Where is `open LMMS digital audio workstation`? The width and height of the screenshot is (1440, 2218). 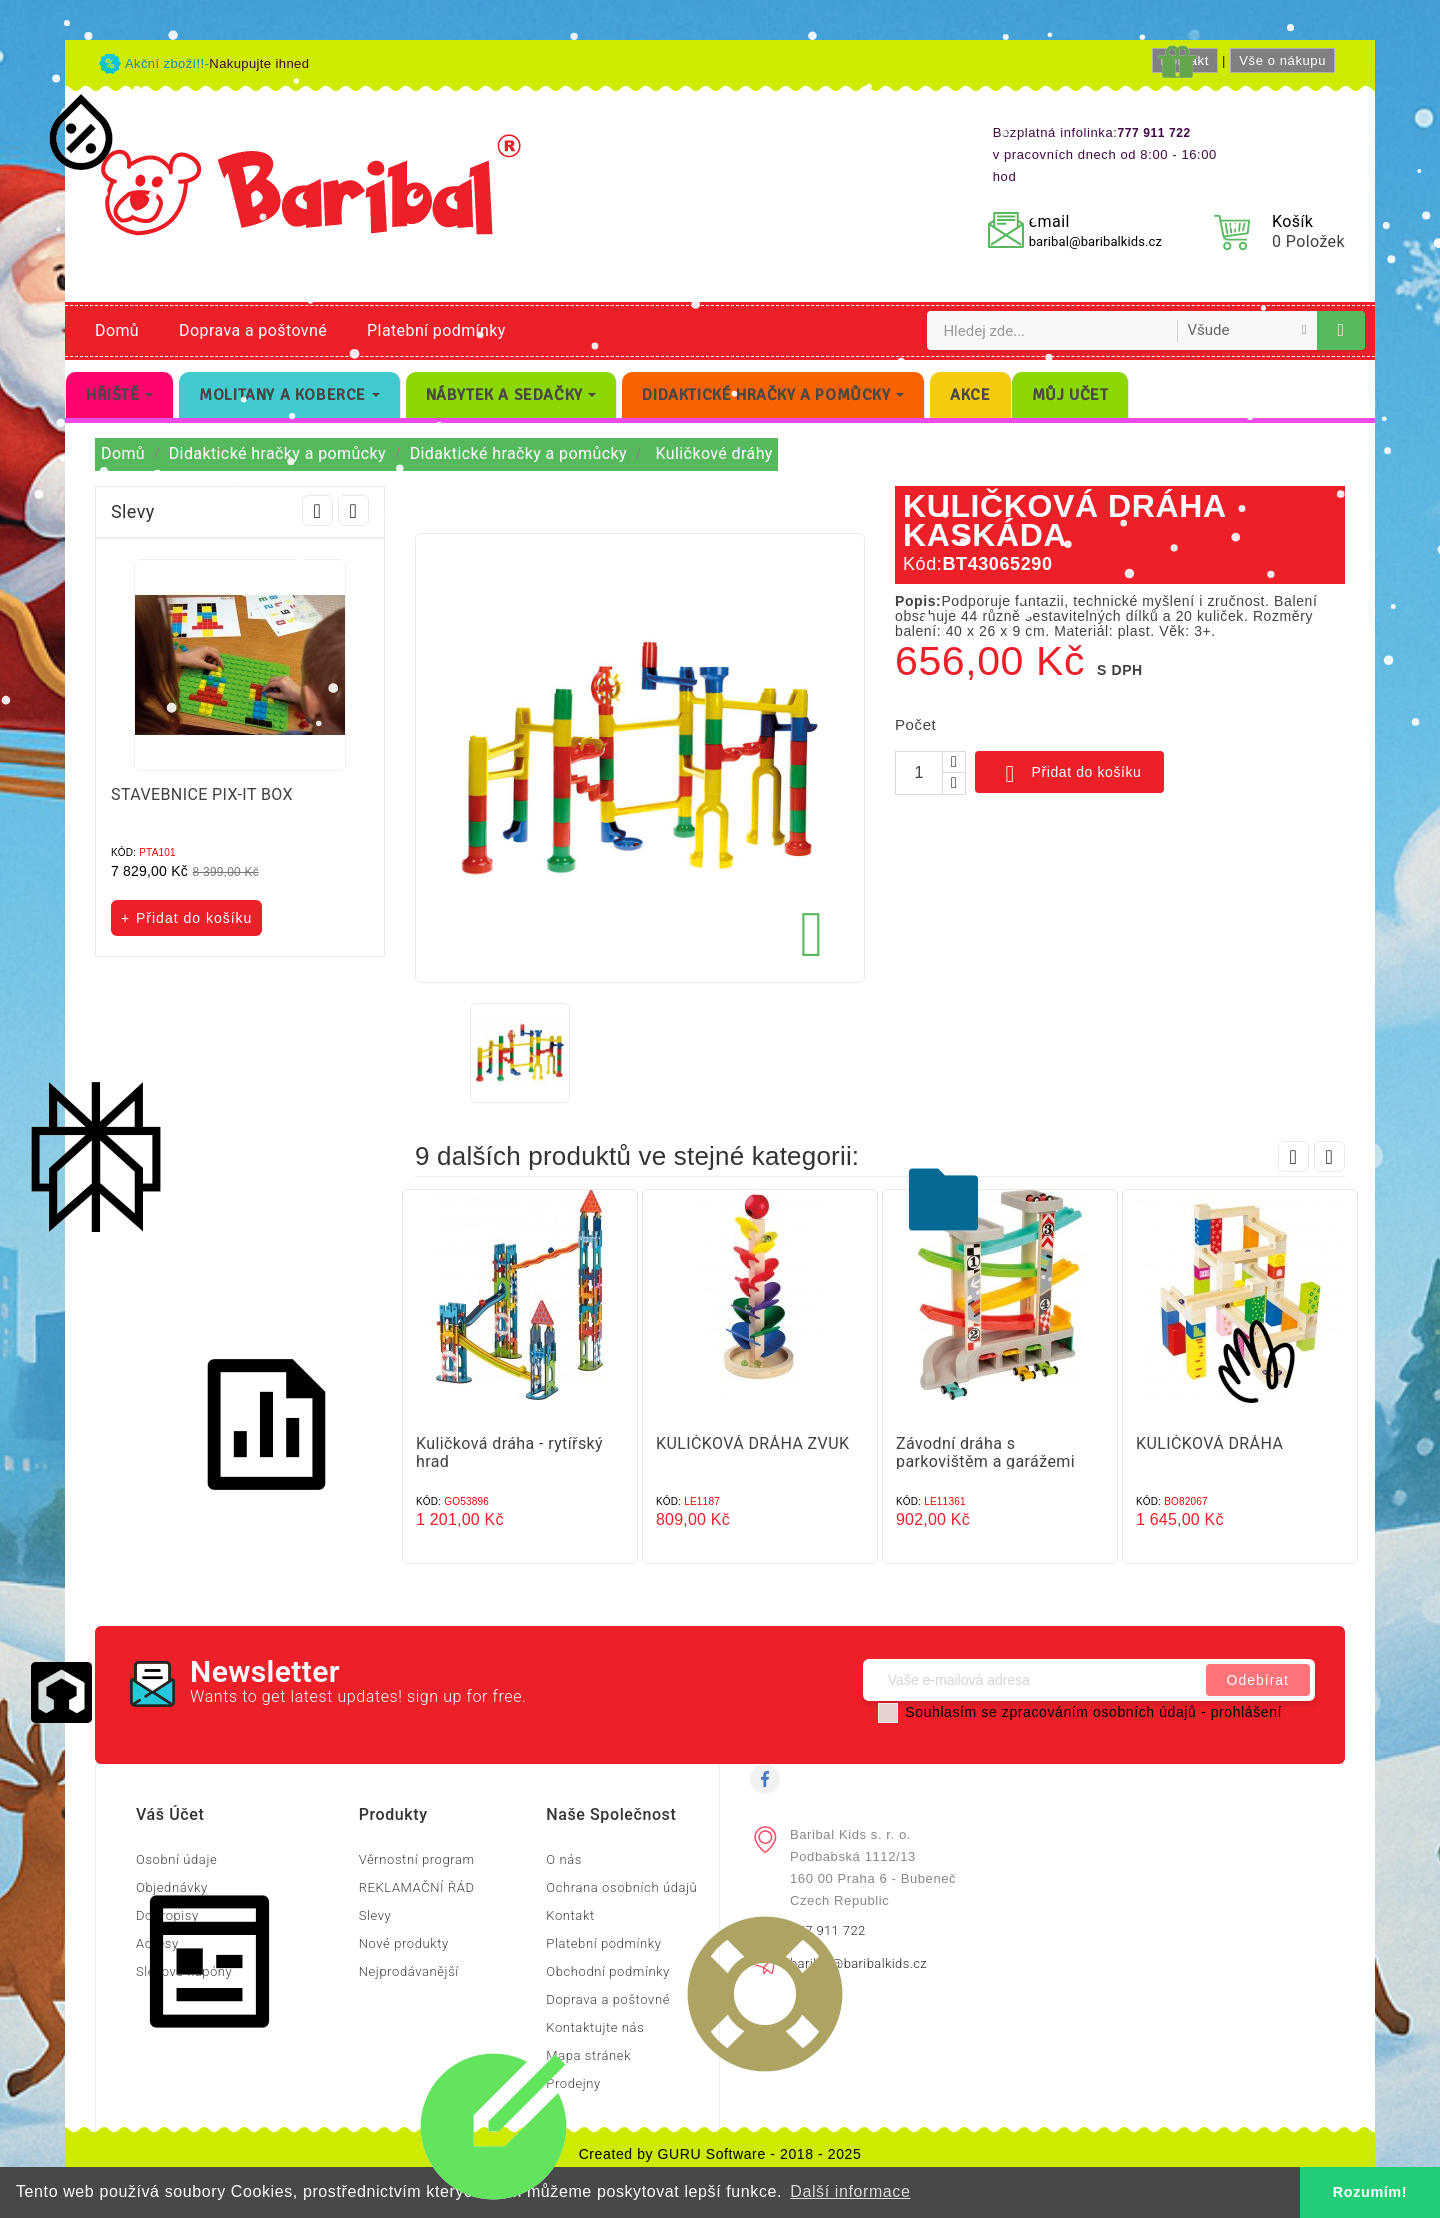
open LMMS digital audio workstation is located at coordinates (61, 1692).